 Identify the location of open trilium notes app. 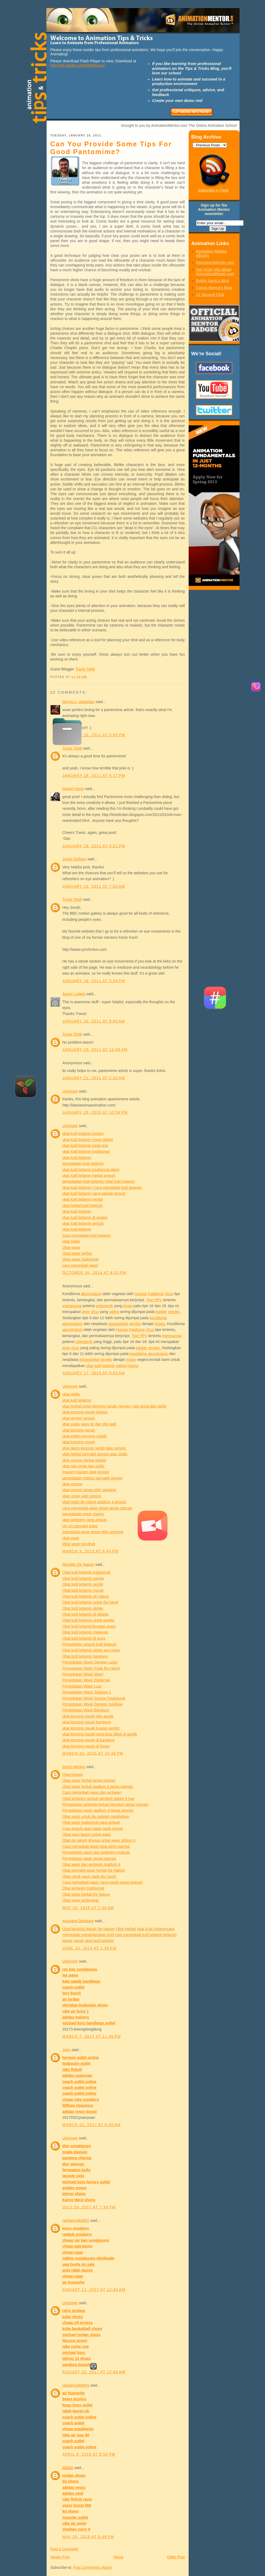
(25, 1086).